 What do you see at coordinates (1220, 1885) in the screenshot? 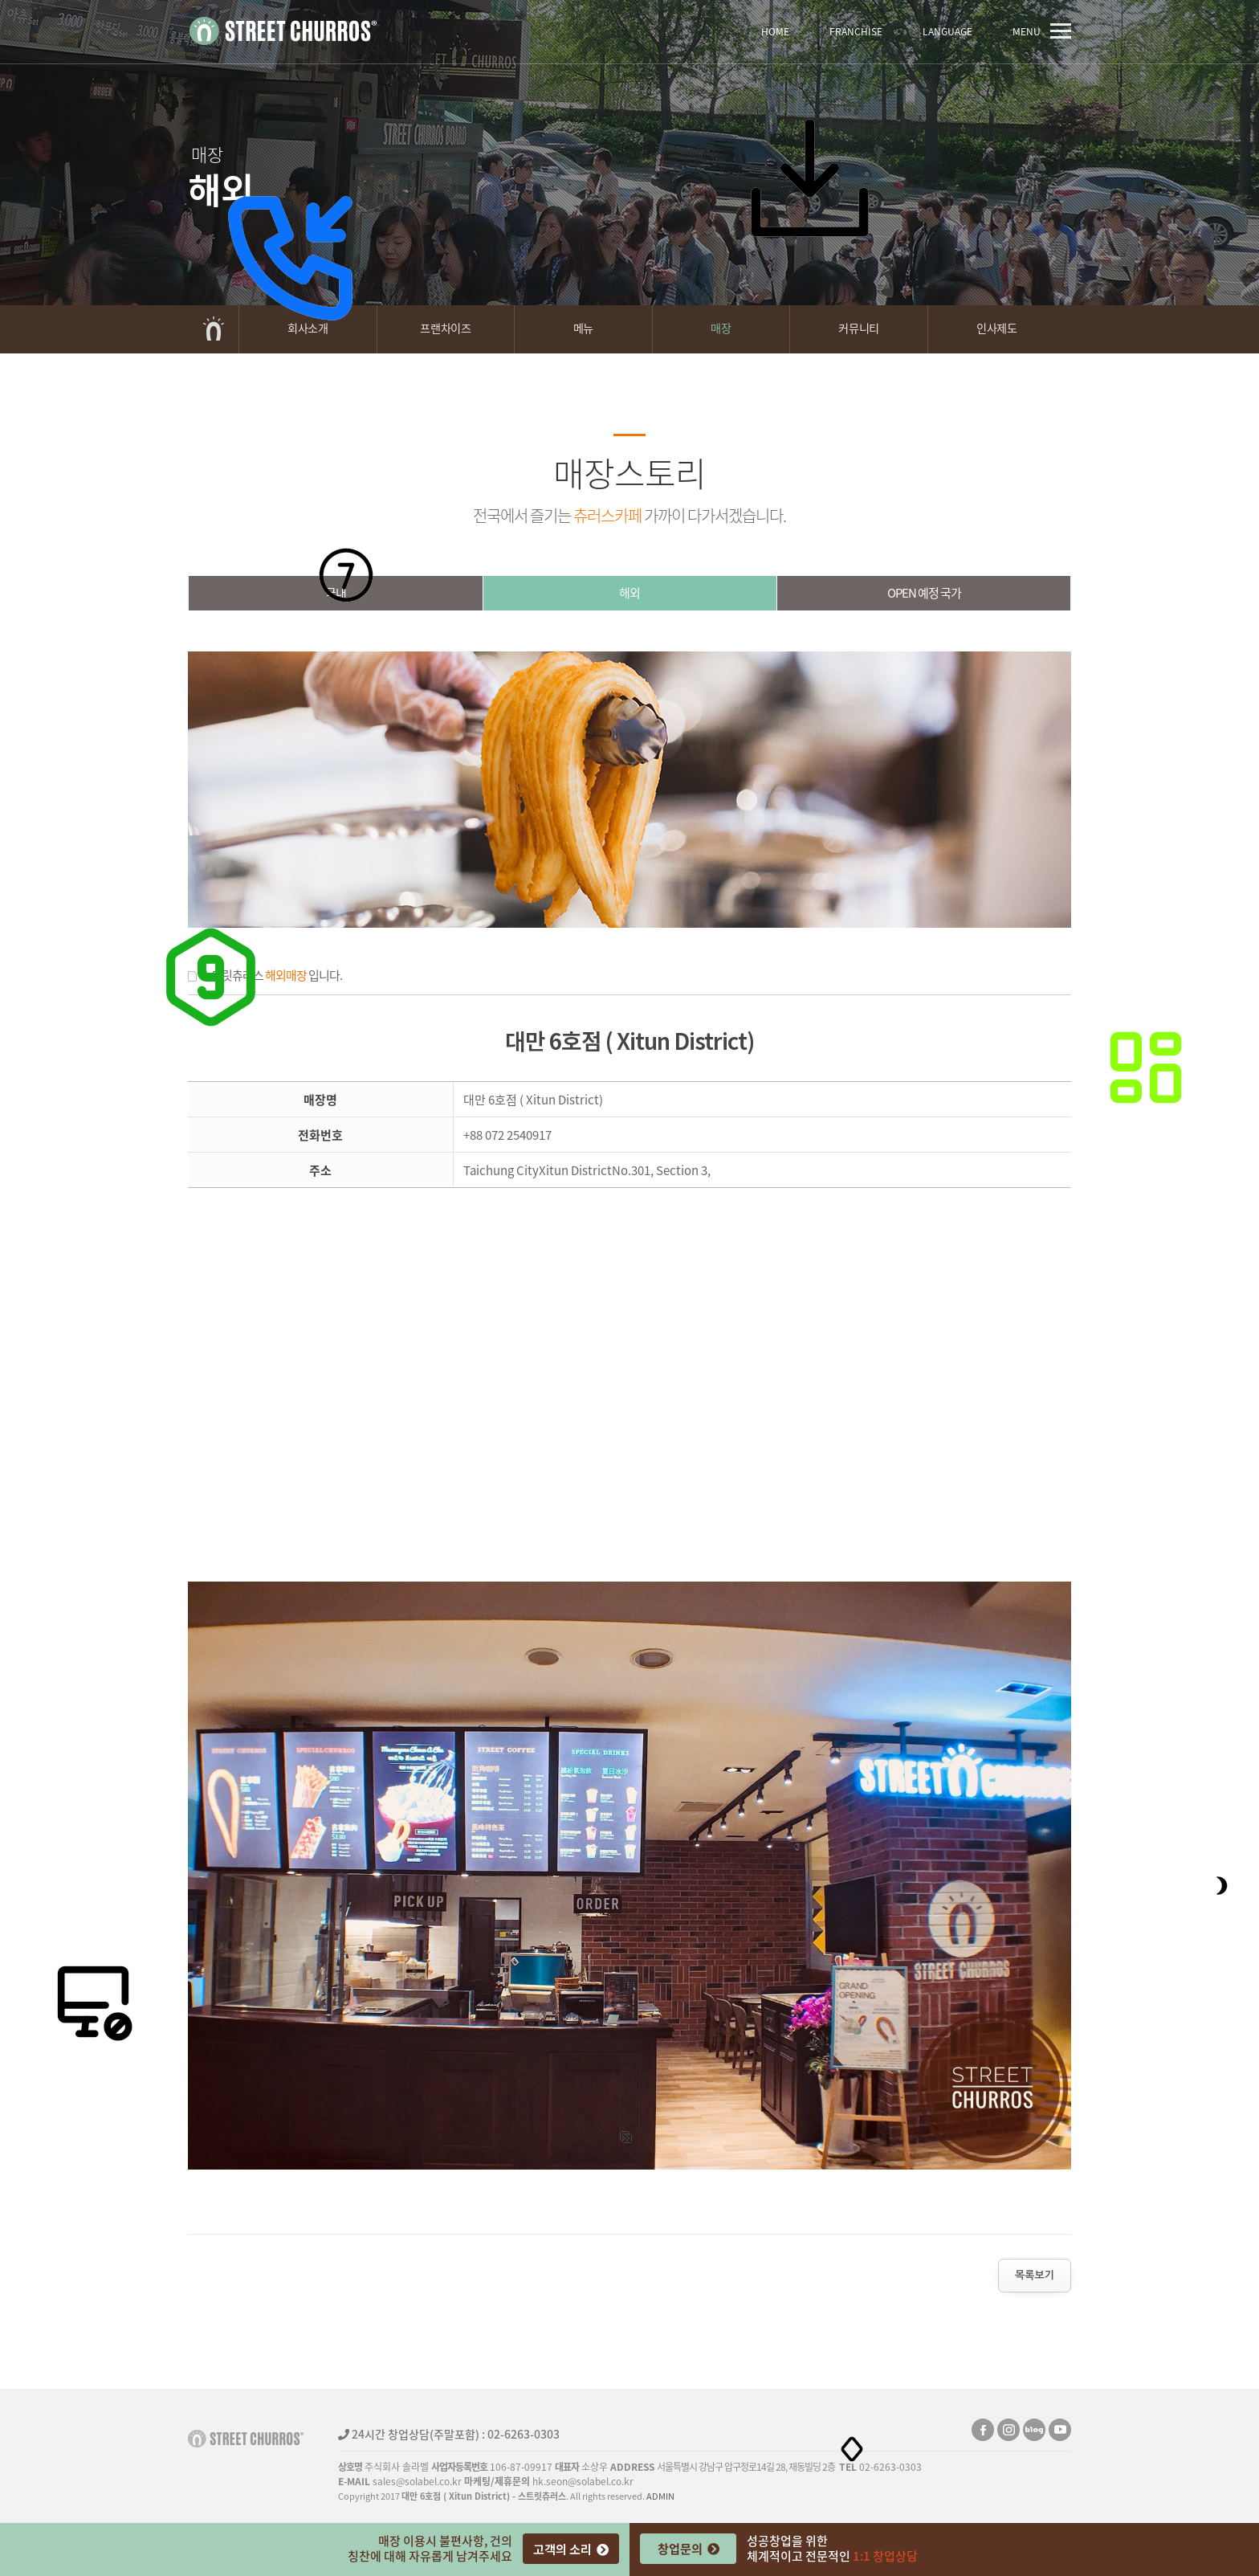
I see `toggle dark mode or night theme` at bounding box center [1220, 1885].